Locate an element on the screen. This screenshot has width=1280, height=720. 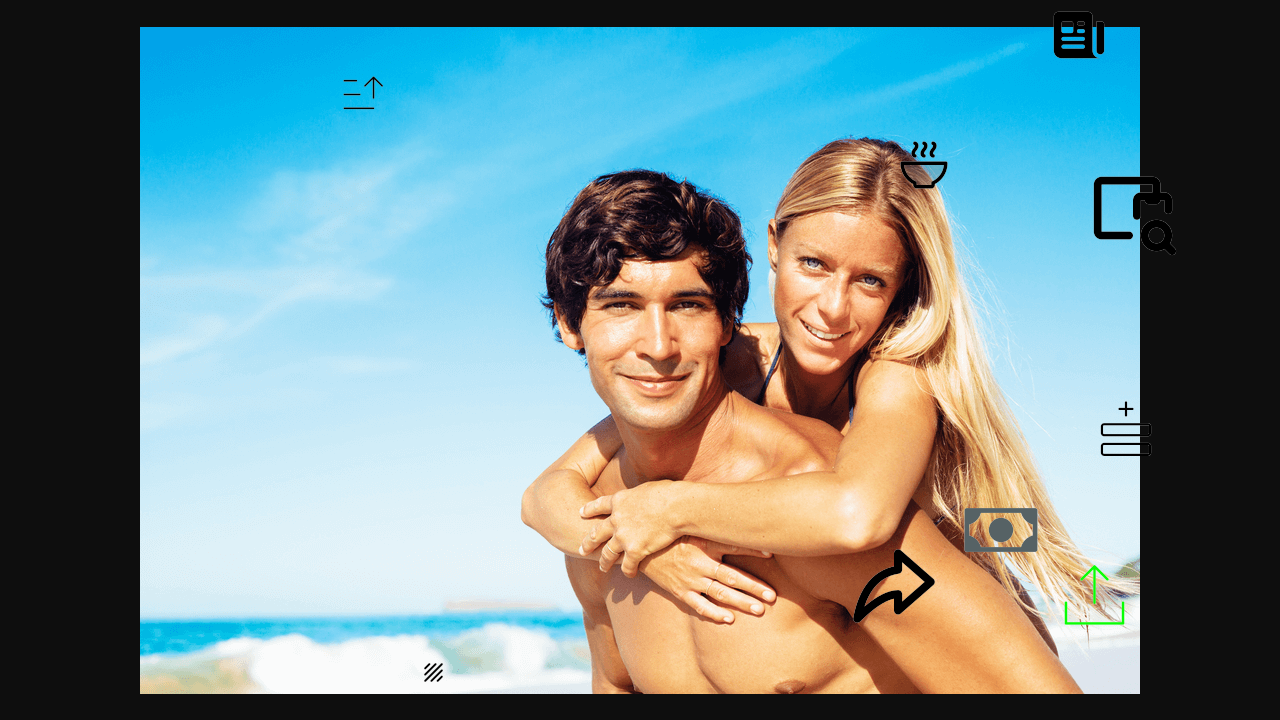
view news articles or updates is located at coordinates (1079, 35).